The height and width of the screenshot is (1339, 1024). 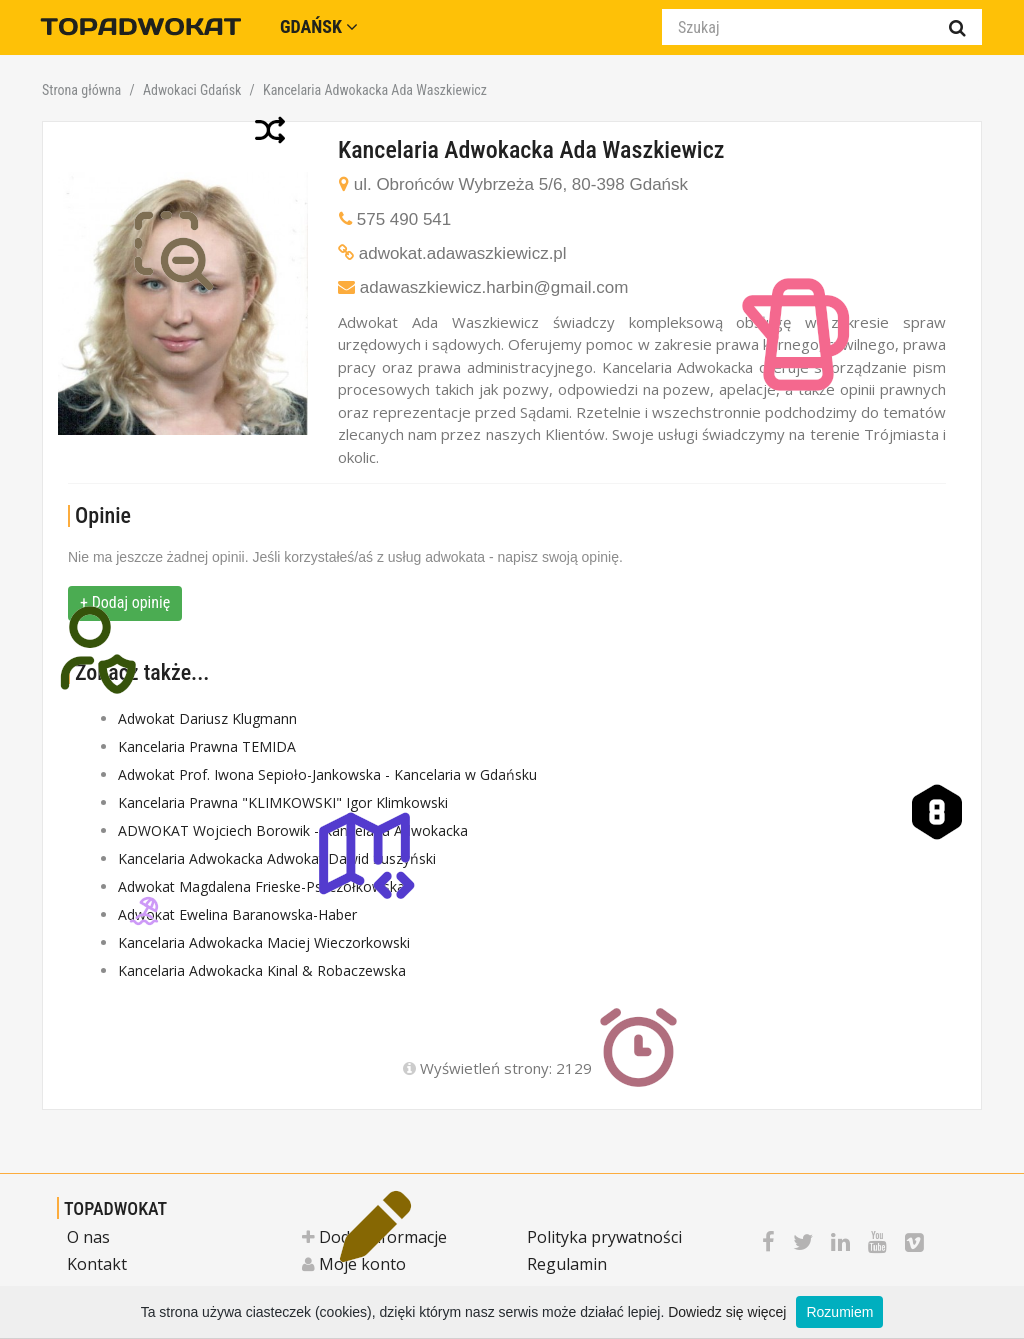 What do you see at coordinates (144, 911) in the screenshot?
I see `view beach or coastal locations` at bounding box center [144, 911].